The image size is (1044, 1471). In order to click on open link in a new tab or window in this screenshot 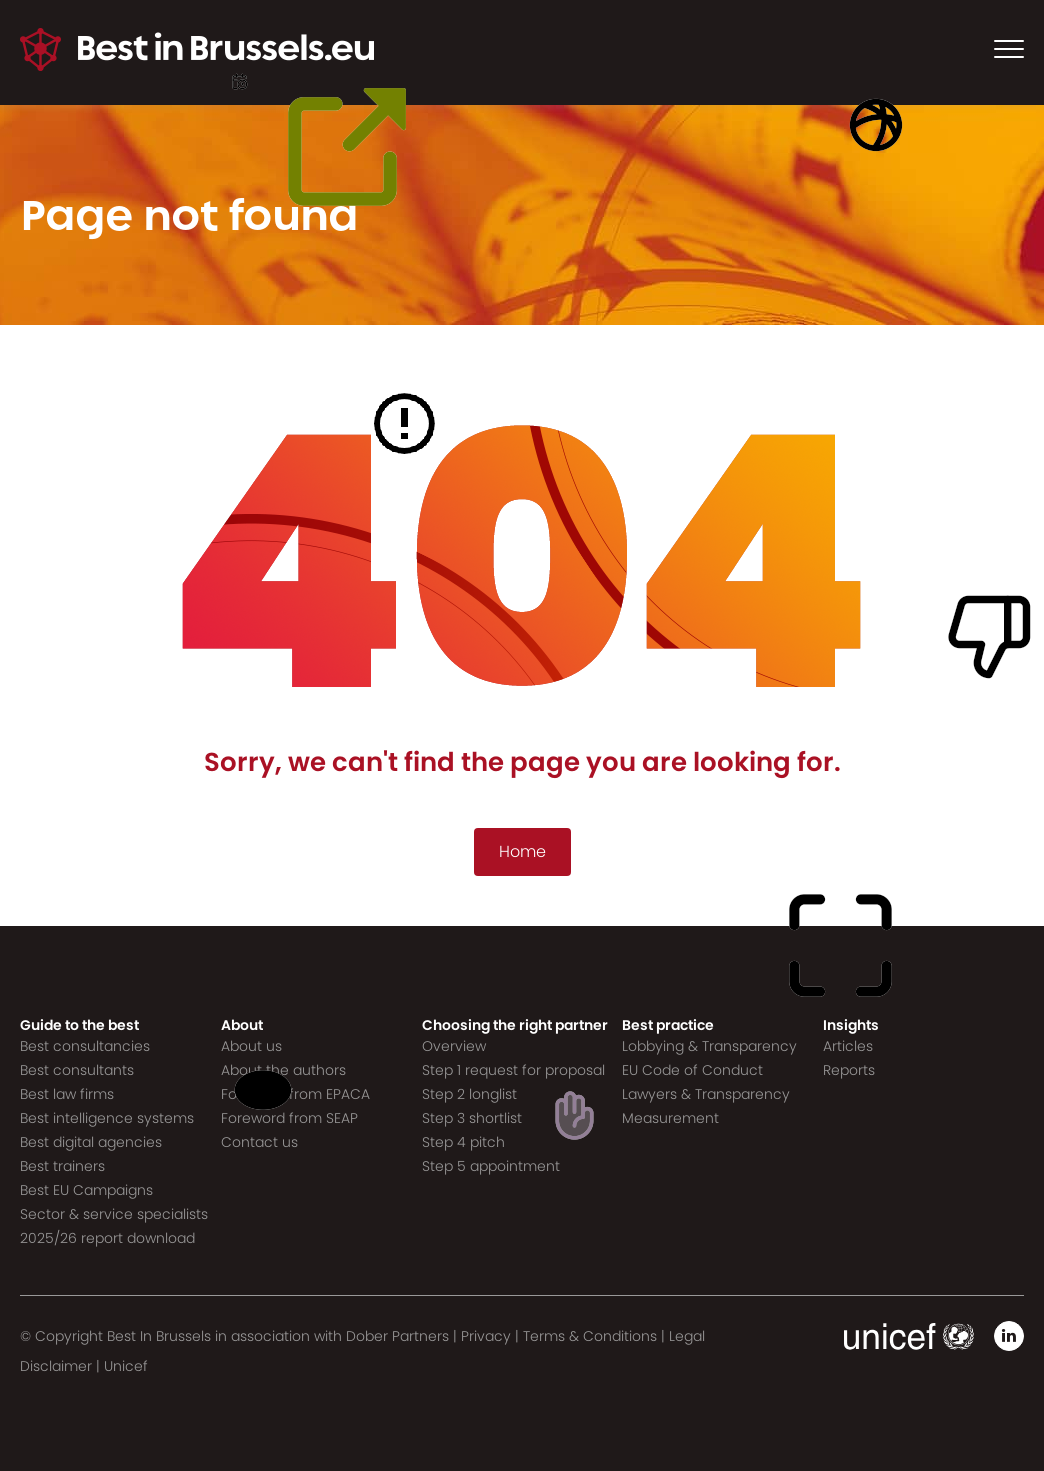, I will do `click(342, 151)`.